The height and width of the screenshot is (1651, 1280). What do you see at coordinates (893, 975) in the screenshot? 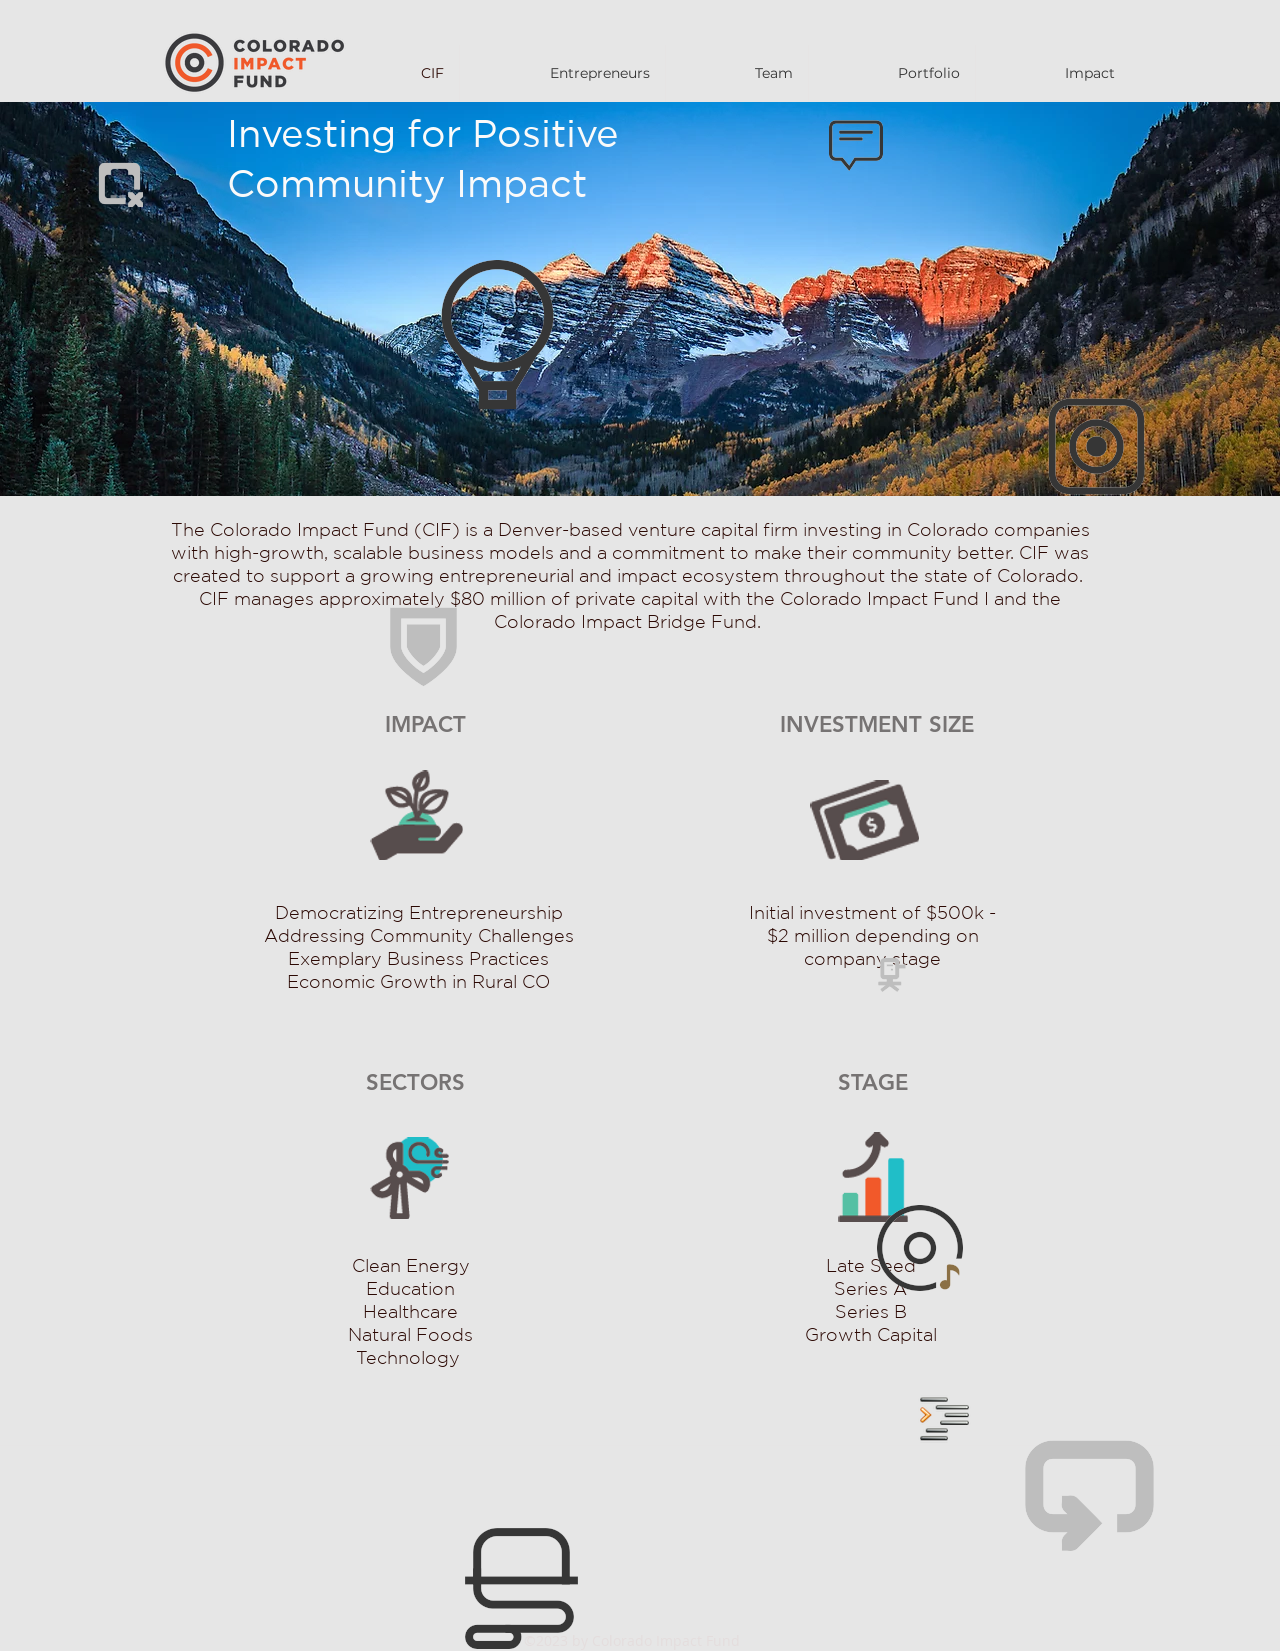
I see `configure network proxy settings` at bounding box center [893, 975].